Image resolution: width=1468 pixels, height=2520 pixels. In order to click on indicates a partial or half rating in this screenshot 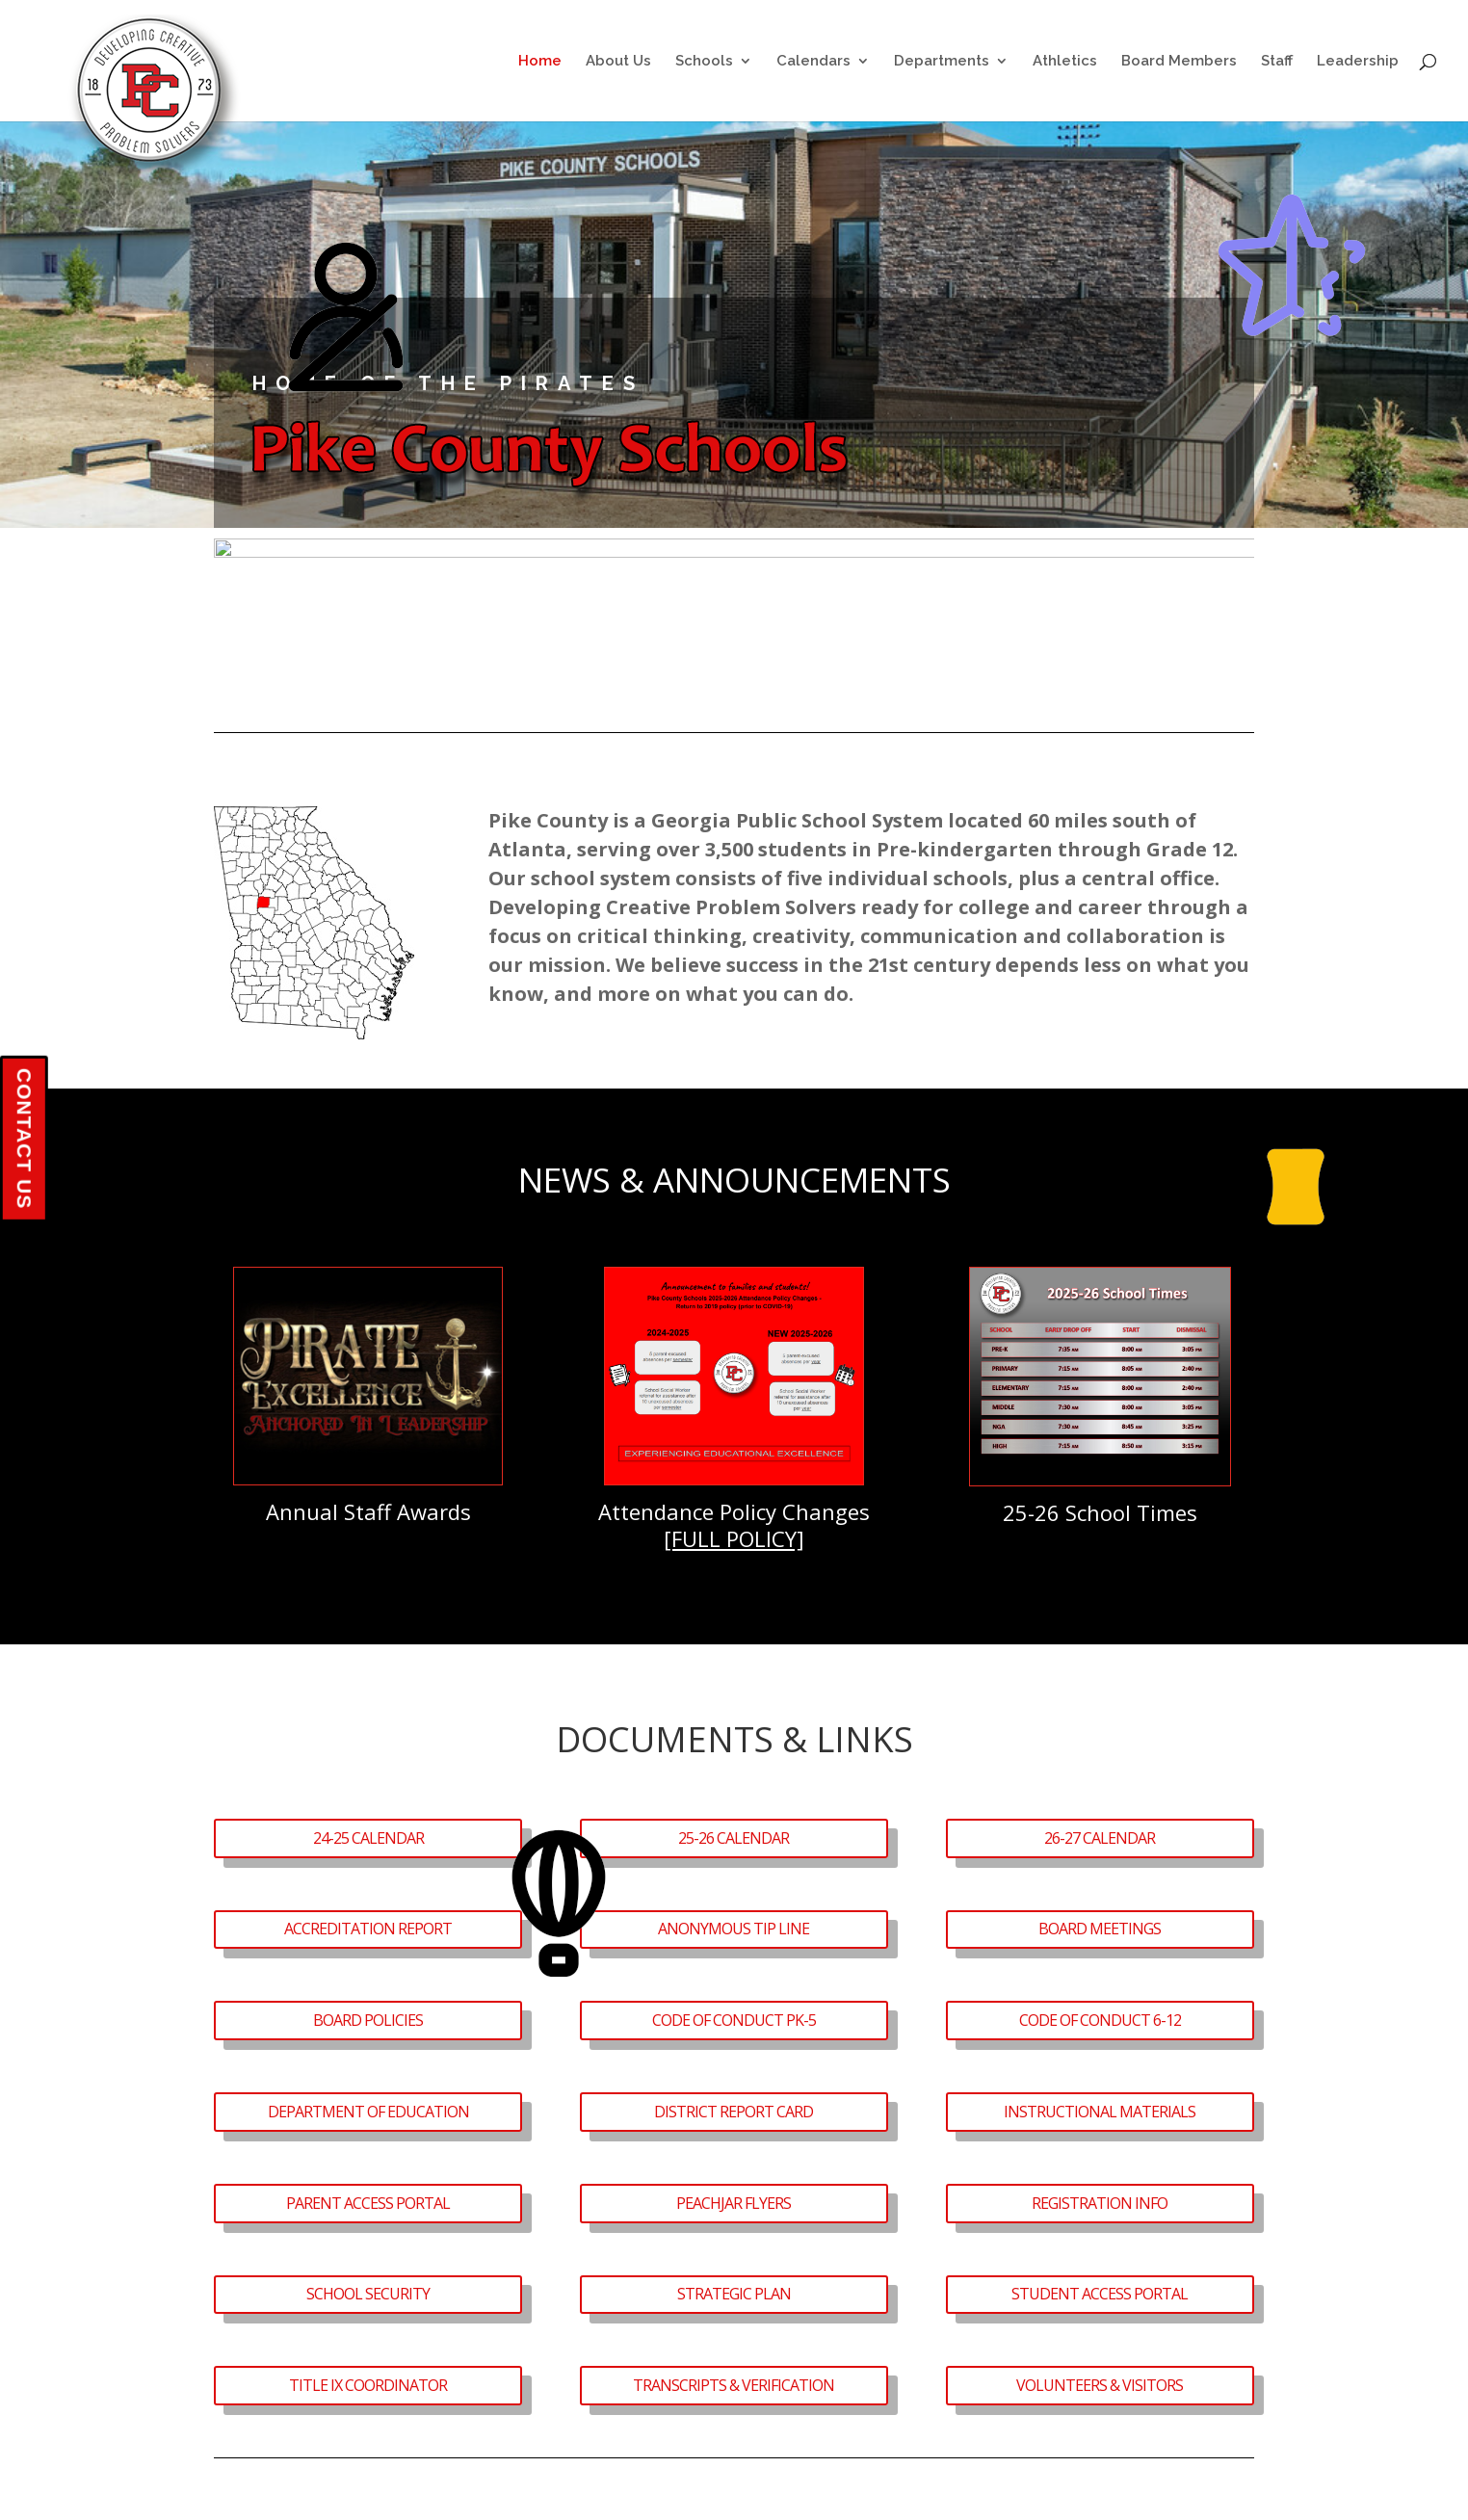, I will do `click(1292, 268)`.